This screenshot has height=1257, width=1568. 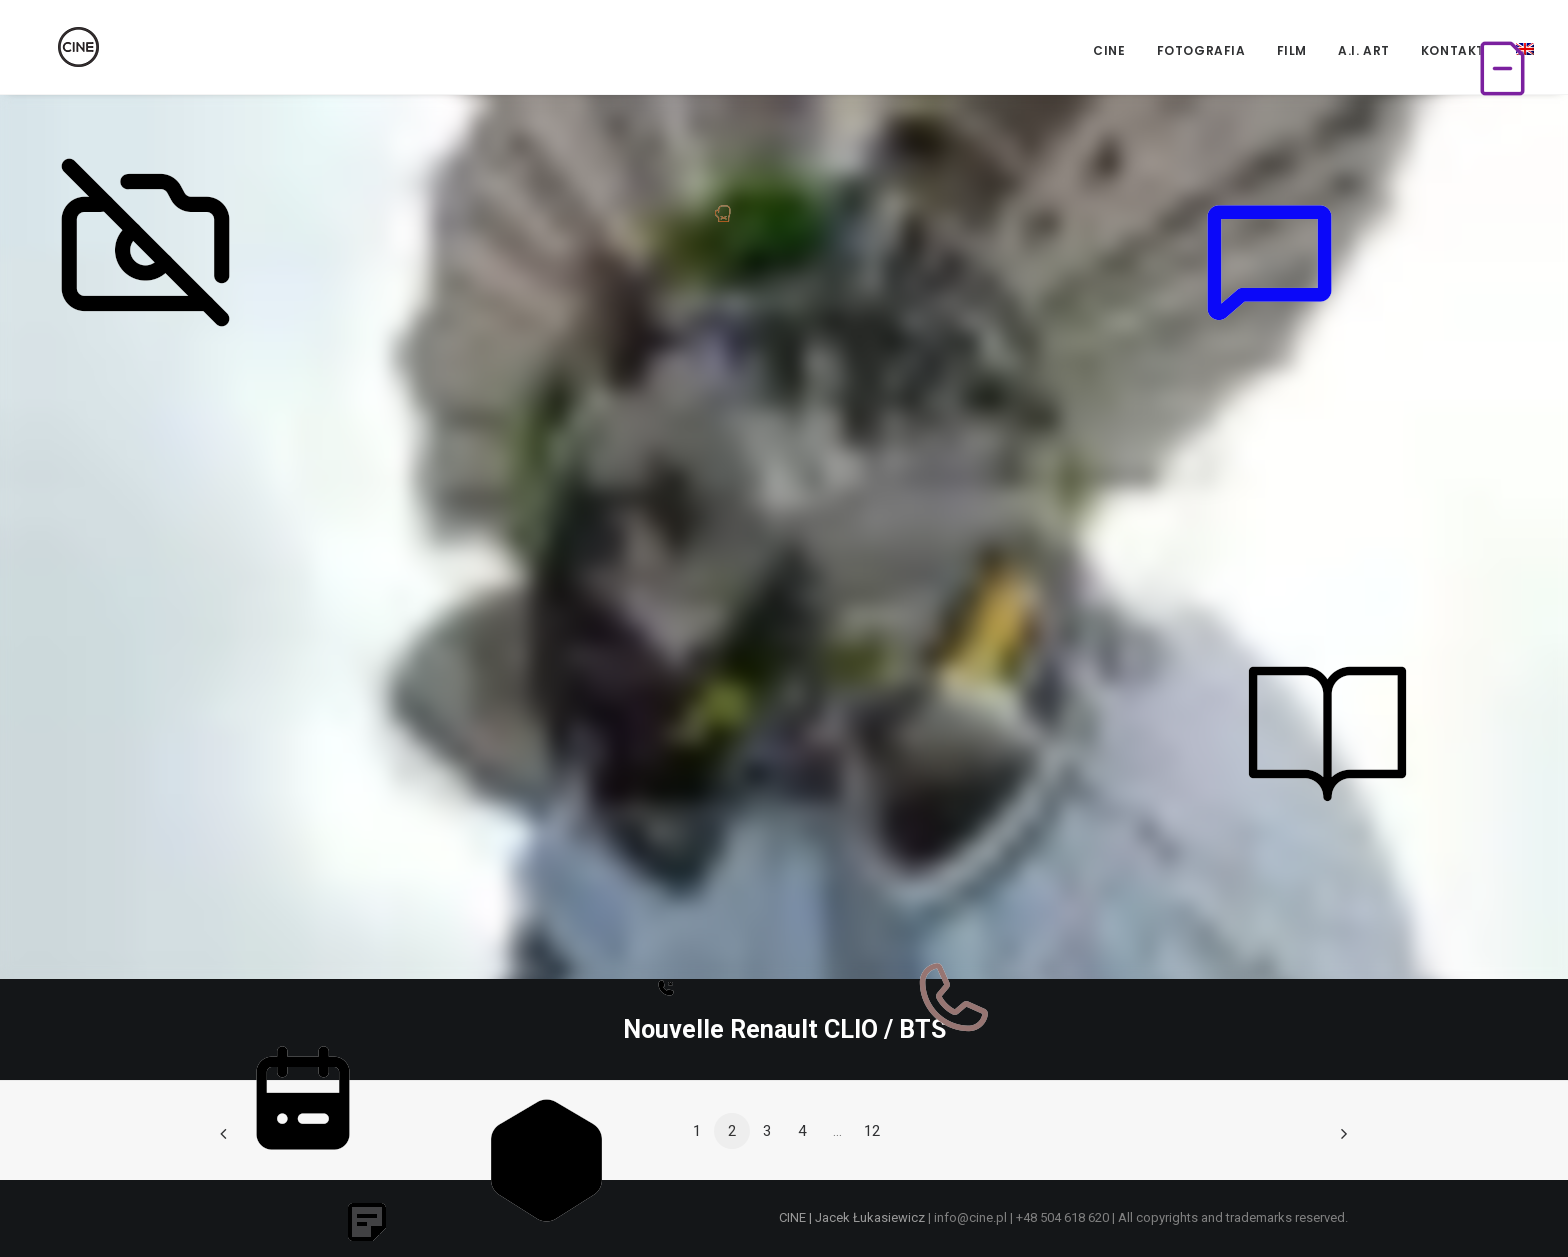 What do you see at coordinates (303, 1098) in the screenshot?
I see `view calendar or scheduled events` at bounding box center [303, 1098].